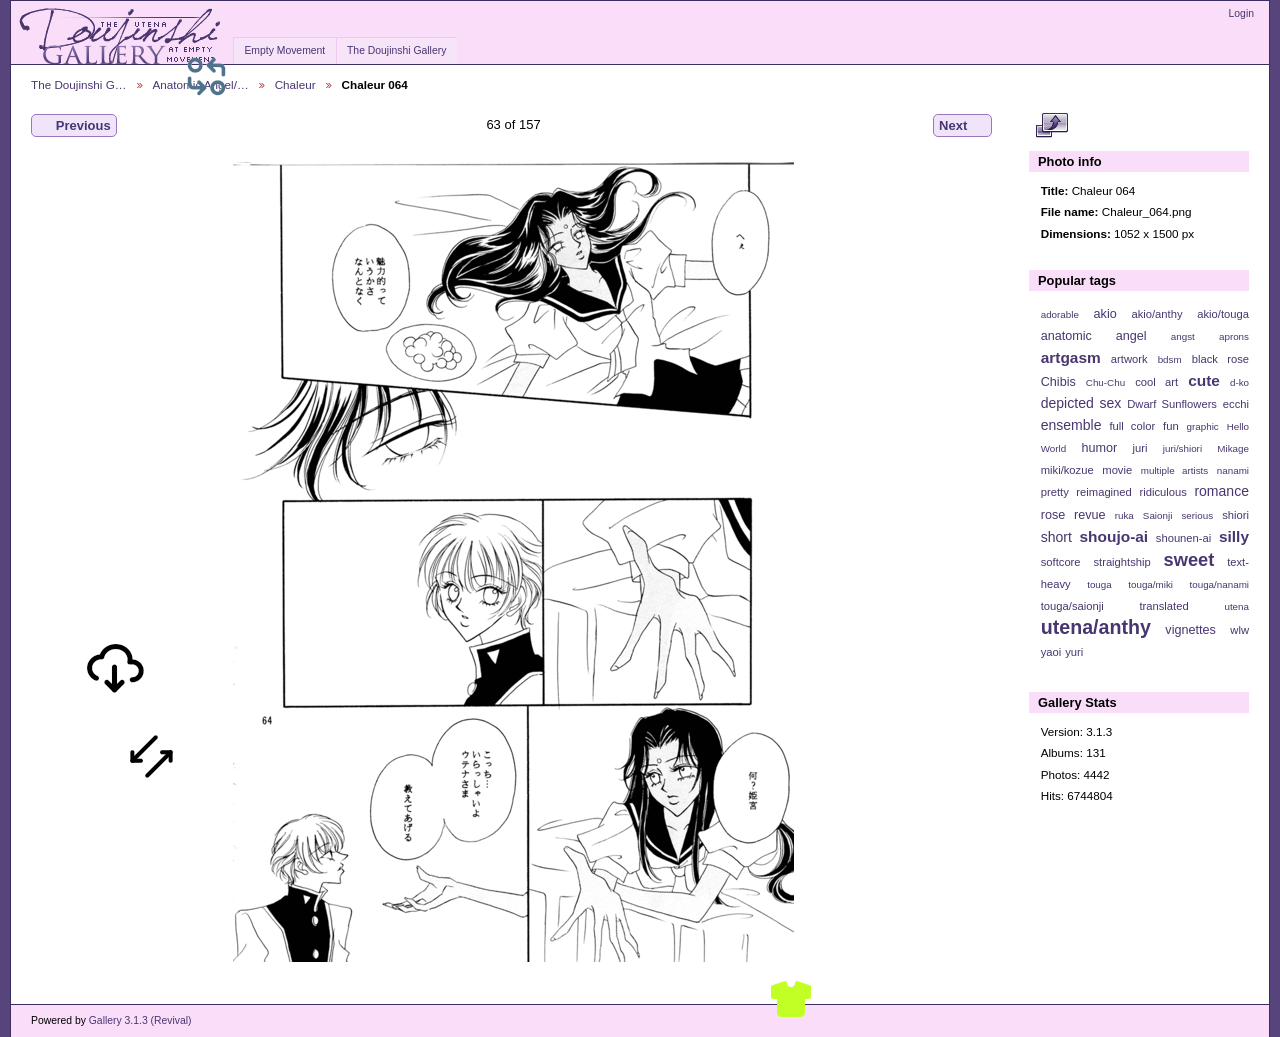  Describe the element at coordinates (151, 756) in the screenshot. I see `expand or resize diagonally` at that location.